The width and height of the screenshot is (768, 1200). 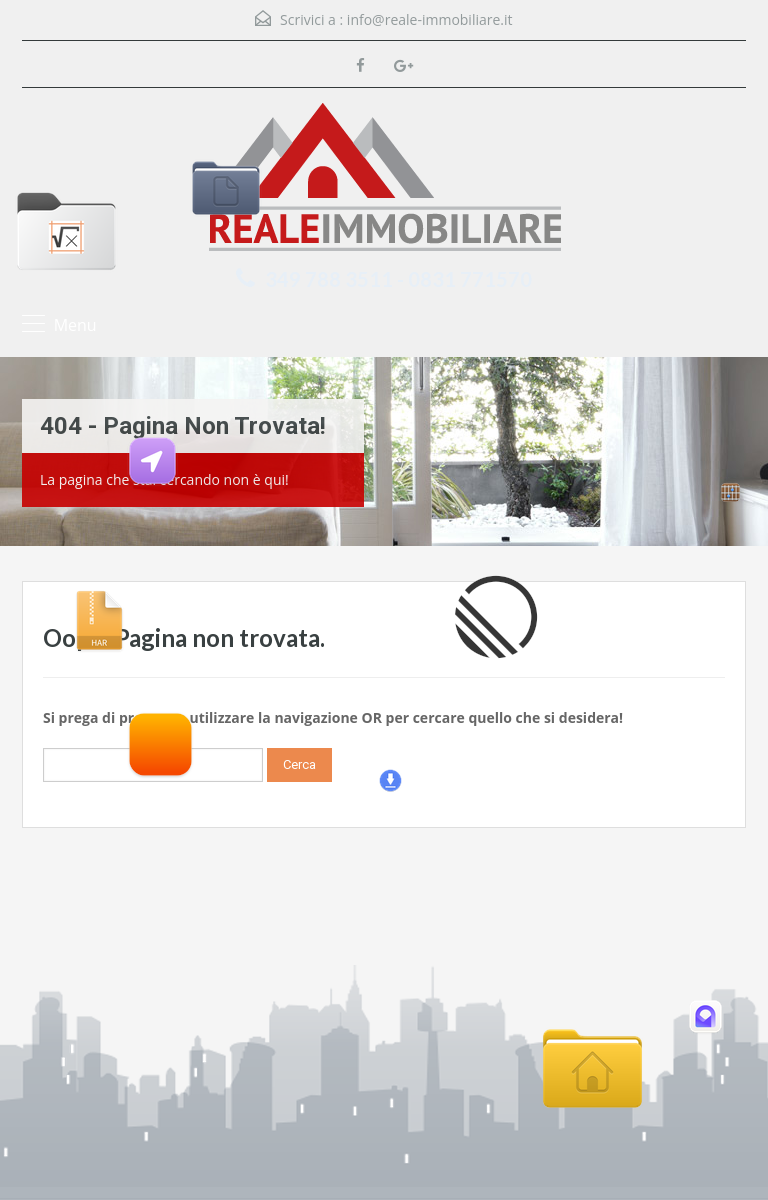 What do you see at coordinates (160, 744) in the screenshot?
I see `blank orange app template for macos icon design` at bounding box center [160, 744].